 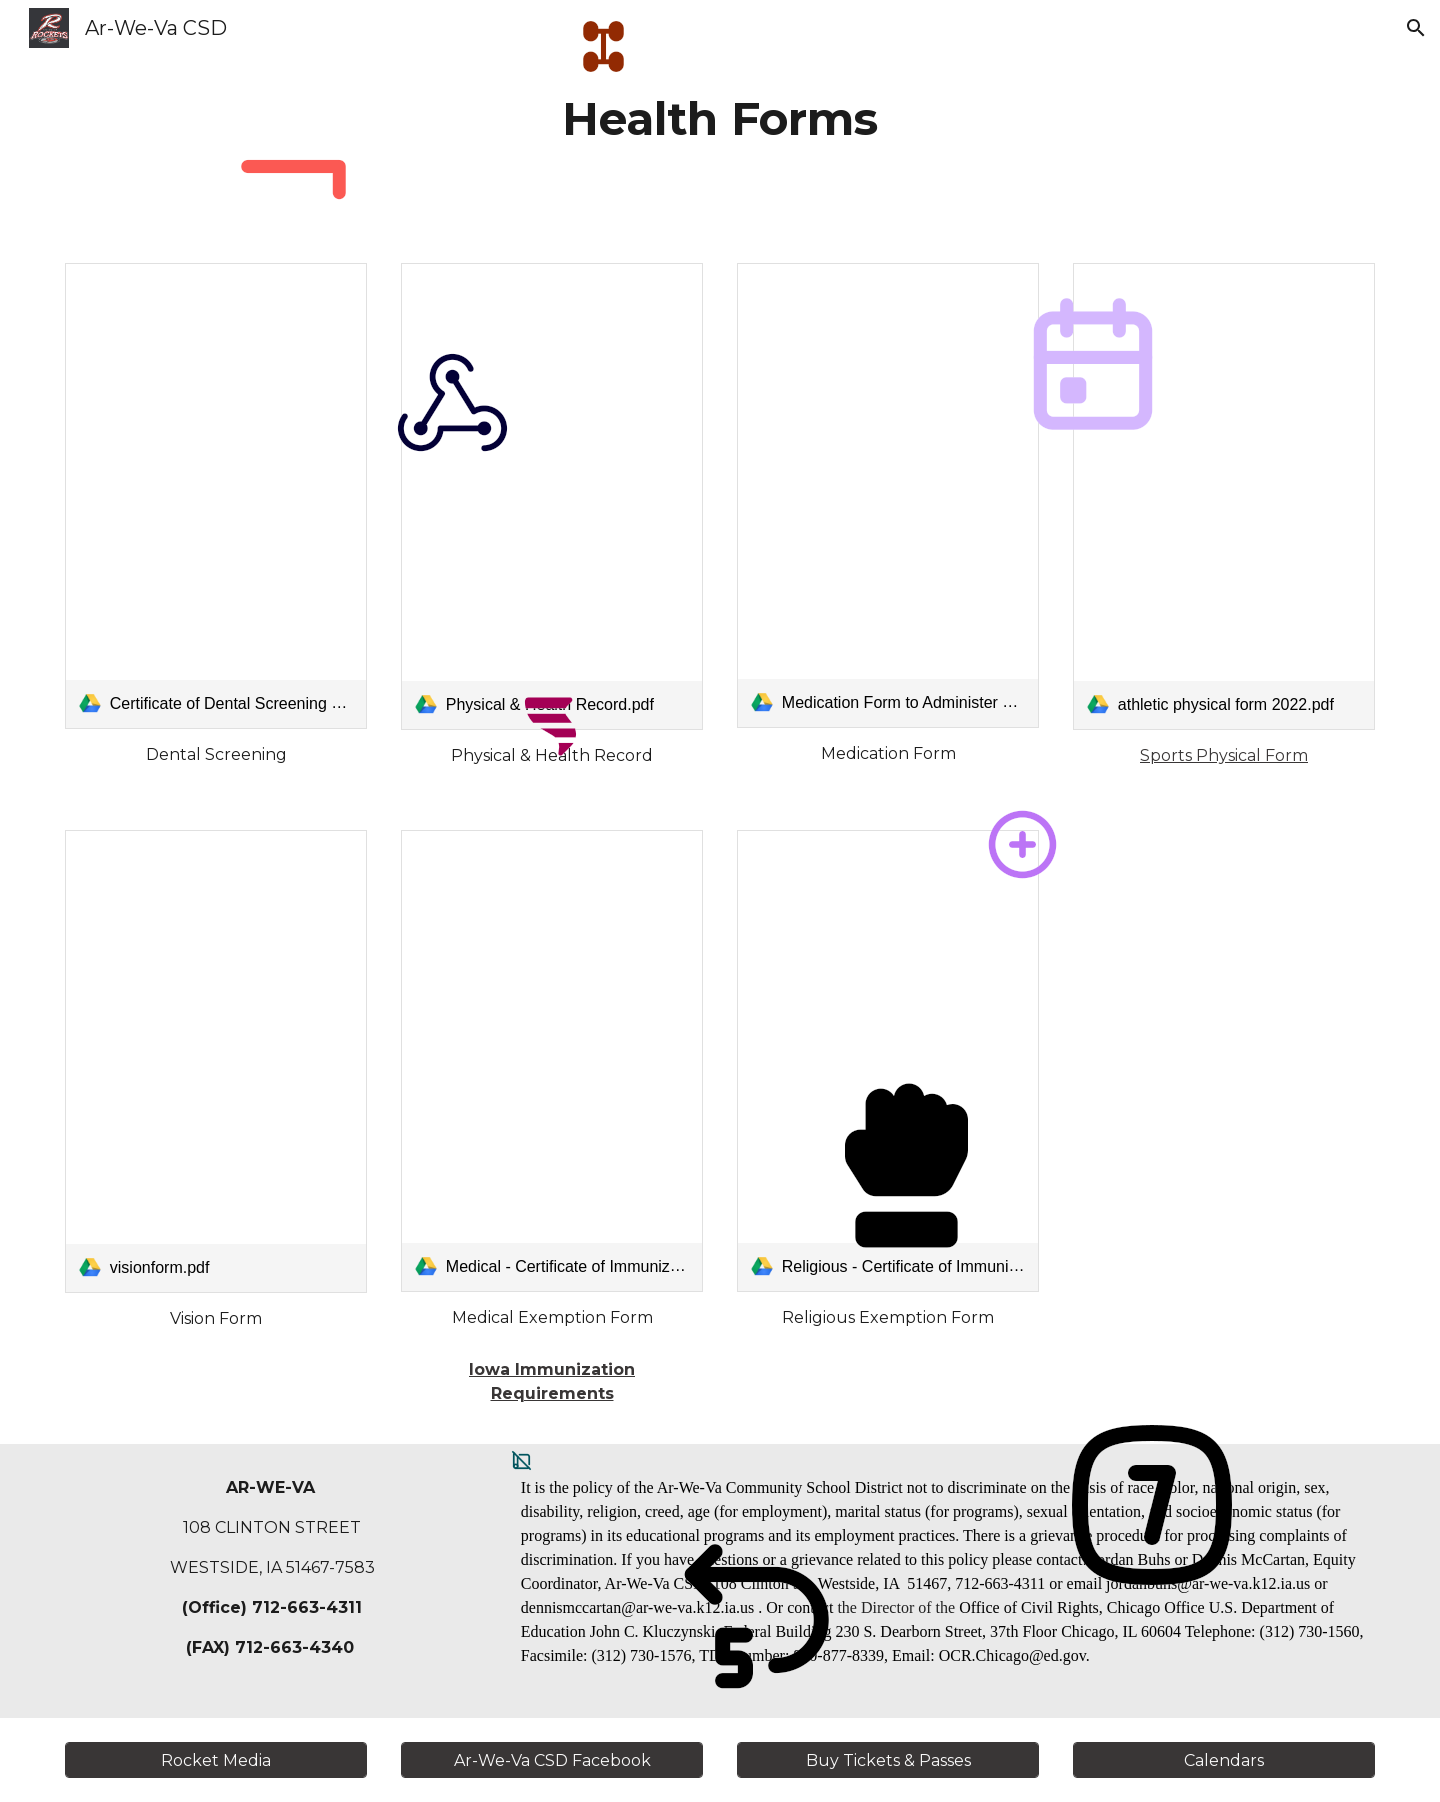 What do you see at coordinates (906, 1165) in the screenshot?
I see `rock gesture for rock-paper-scissors game` at bounding box center [906, 1165].